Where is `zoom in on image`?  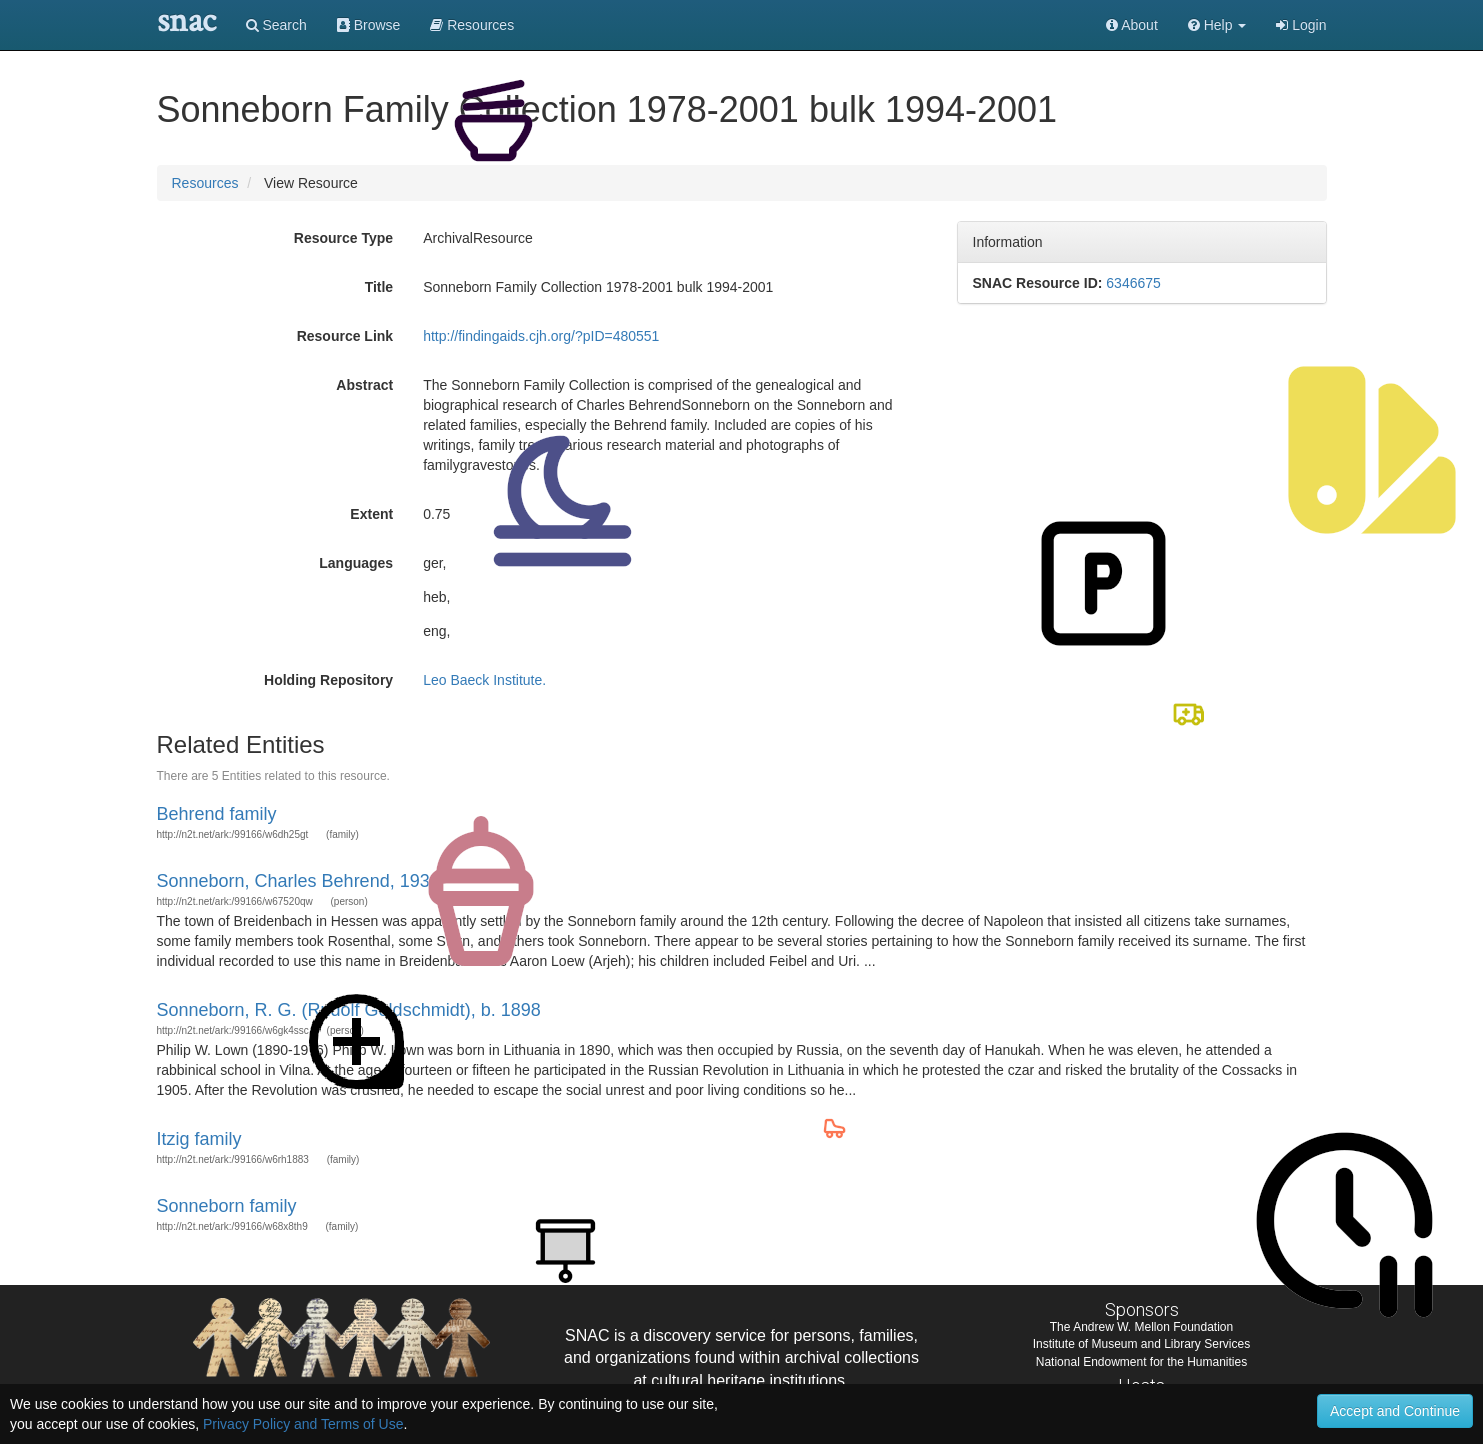
zoom in on image is located at coordinates (356, 1041).